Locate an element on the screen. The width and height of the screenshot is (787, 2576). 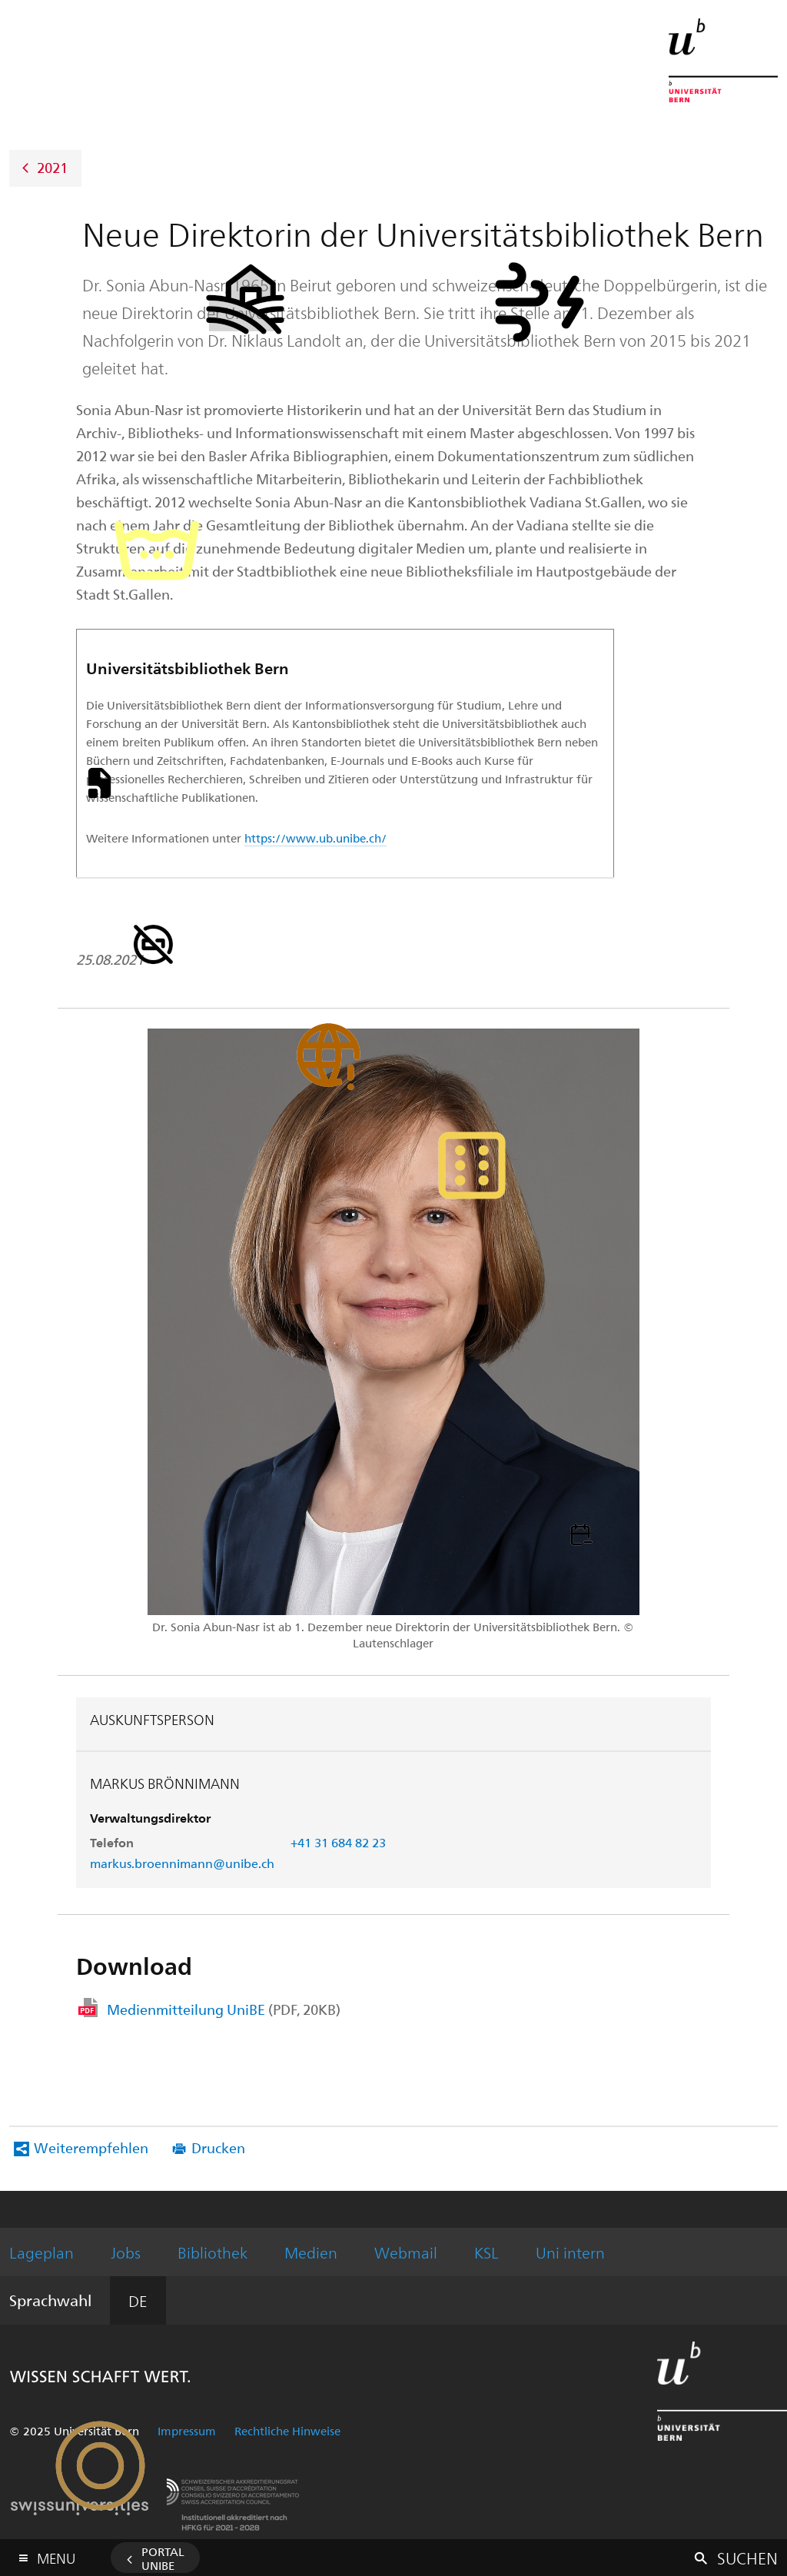
indicates a partial or incomplete file is located at coordinates (99, 783).